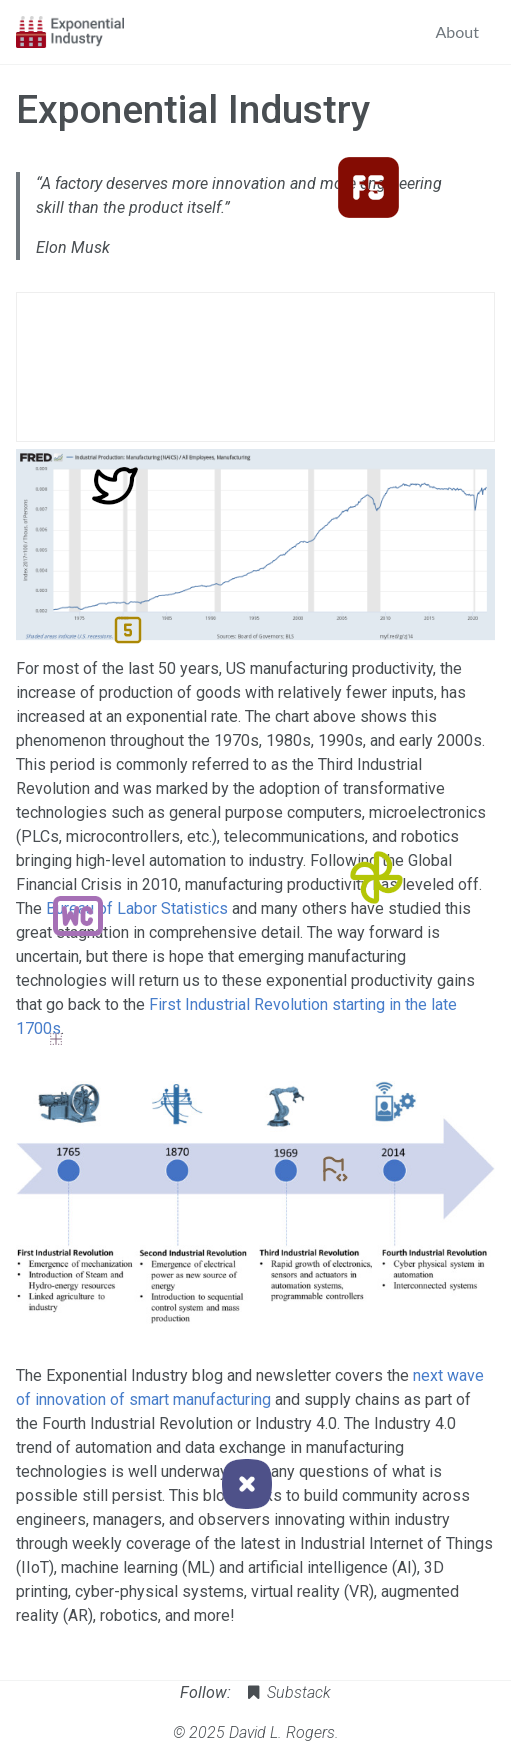 The width and height of the screenshot is (511, 1761). Describe the element at coordinates (115, 486) in the screenshot. I see `share to twitter` at that location.